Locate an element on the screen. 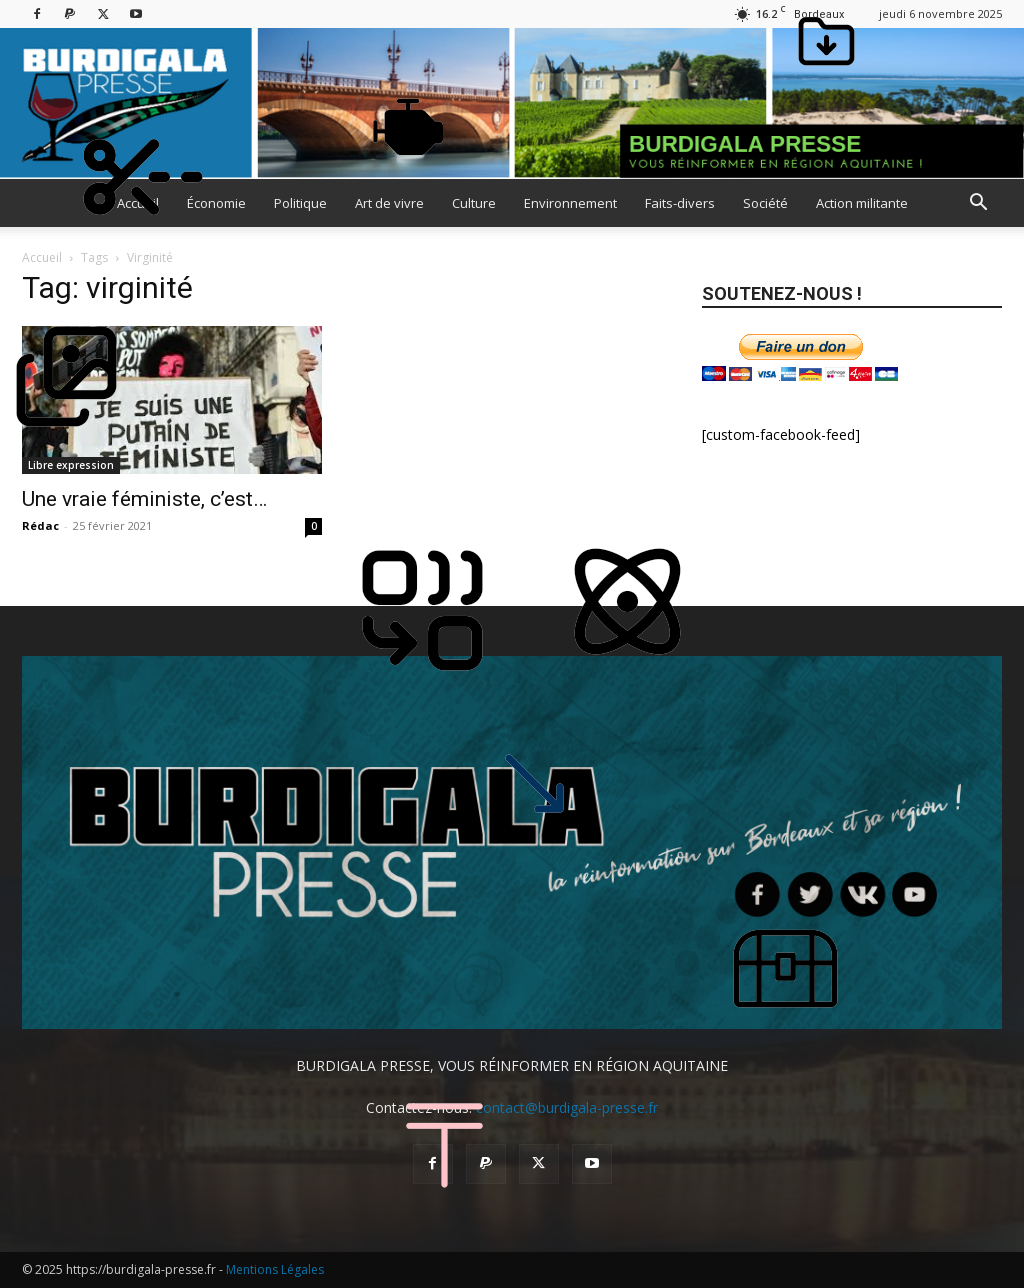 The width and height of the screenshot is (1024, 1288). access your rewards or collectibles is located at coordinates (785, 970).